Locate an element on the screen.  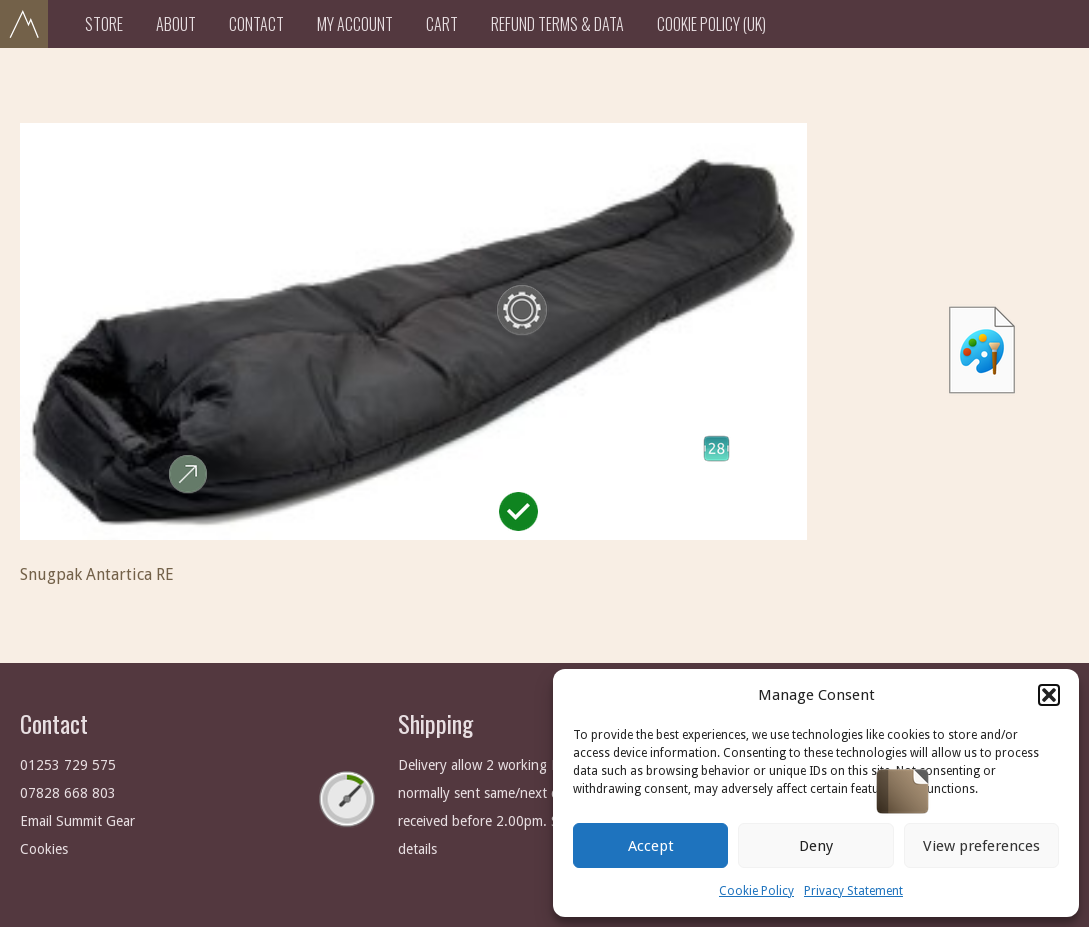
indicates a selected or checked item is located at coordinates (518, 511).